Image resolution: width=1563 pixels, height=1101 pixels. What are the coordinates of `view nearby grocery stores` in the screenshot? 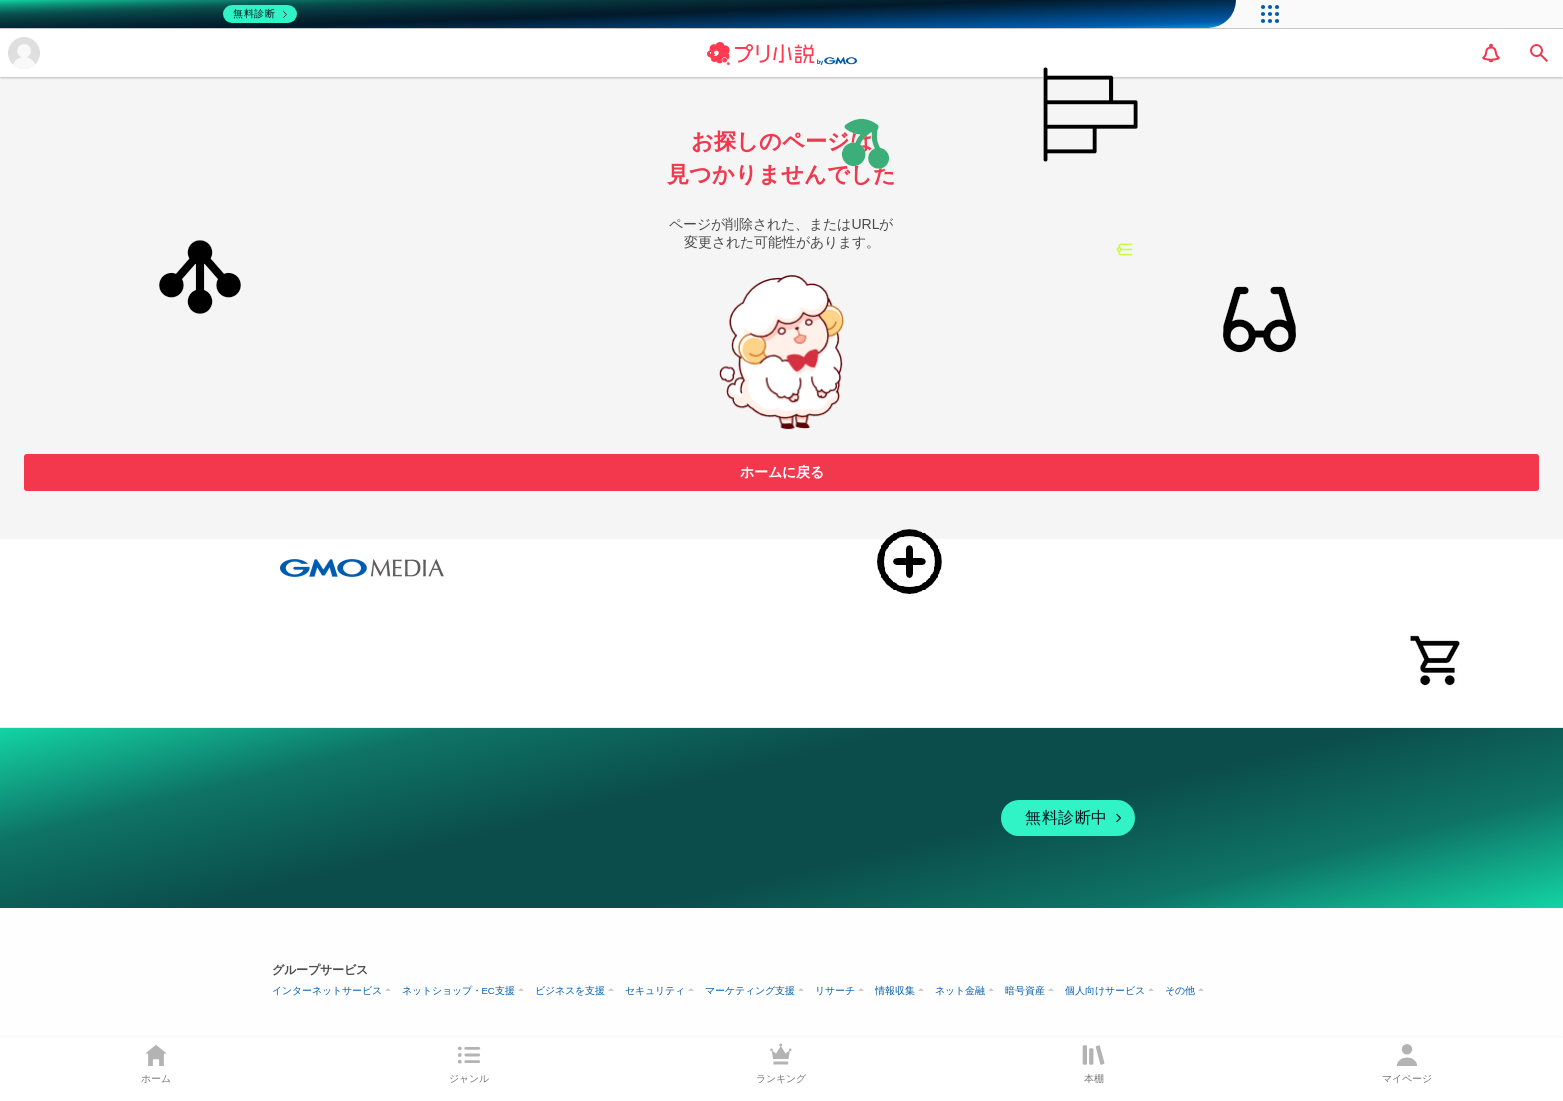 It's located at (1437, 660).